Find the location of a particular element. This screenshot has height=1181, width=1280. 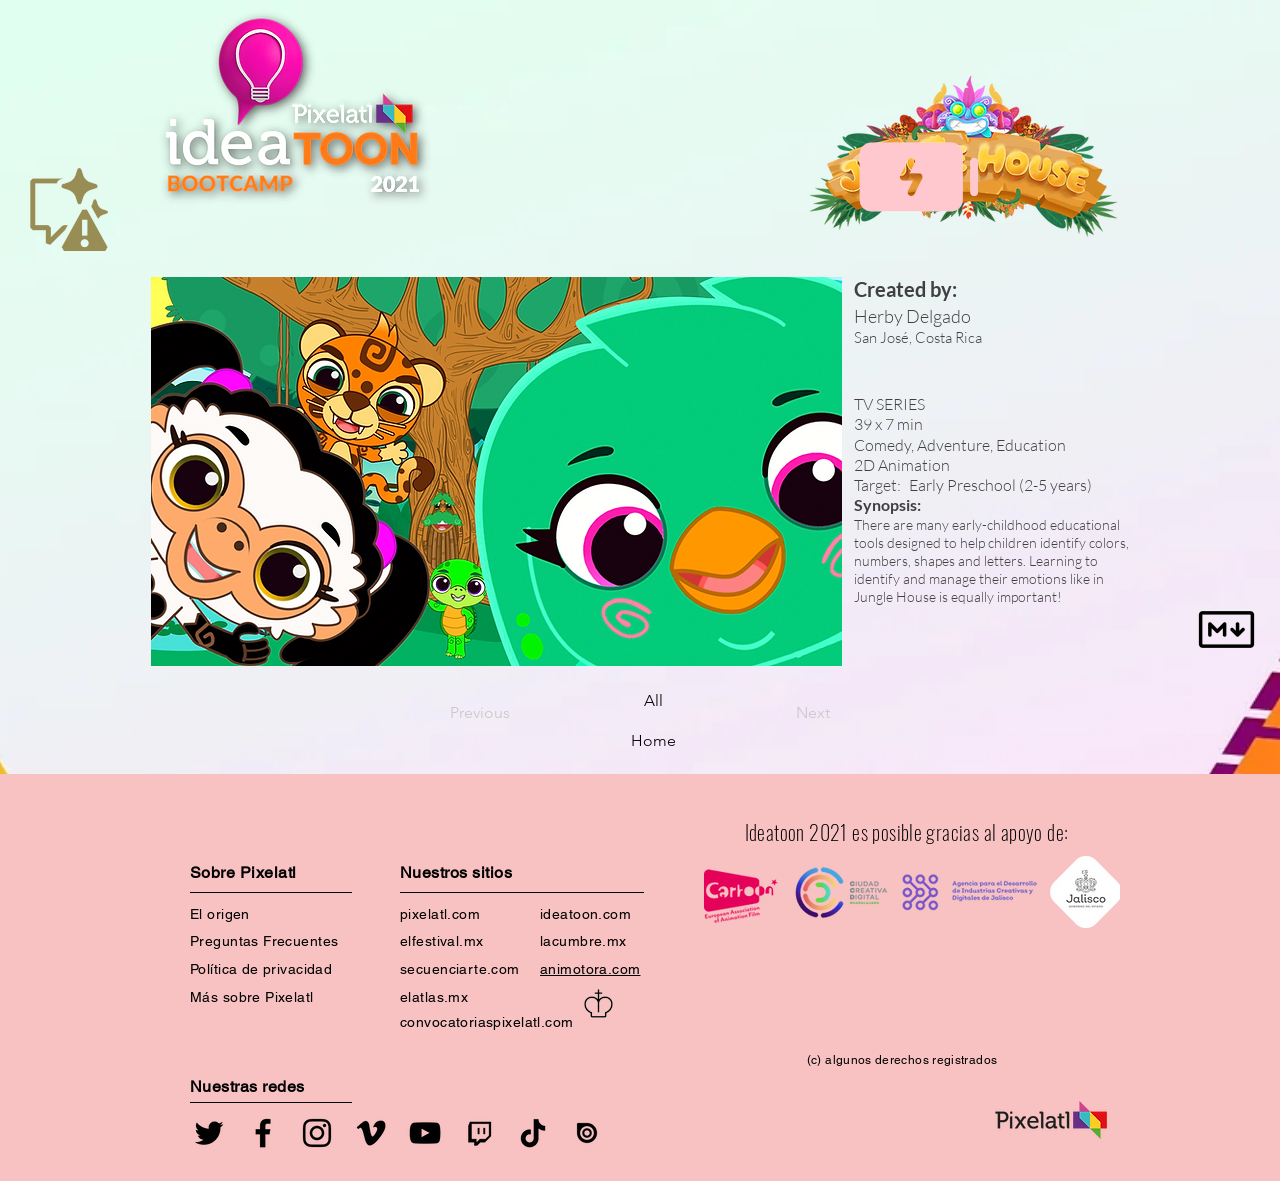

AI chat feature experiencing an issue or error is located at coordinates (66, 209).